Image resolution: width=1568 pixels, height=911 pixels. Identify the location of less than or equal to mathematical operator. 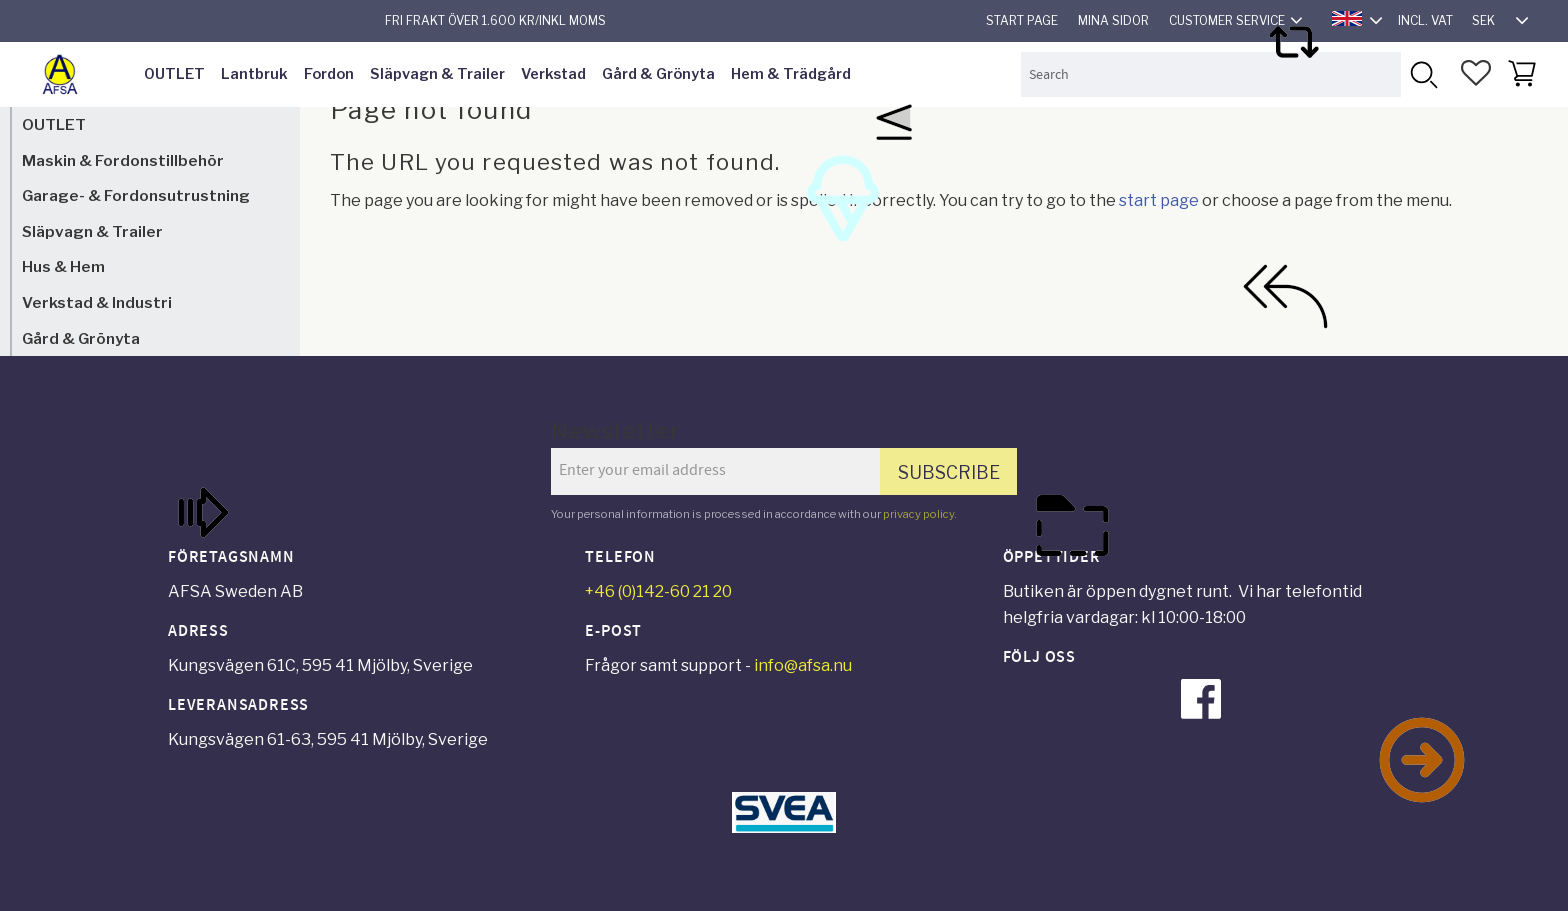
(895, 123).